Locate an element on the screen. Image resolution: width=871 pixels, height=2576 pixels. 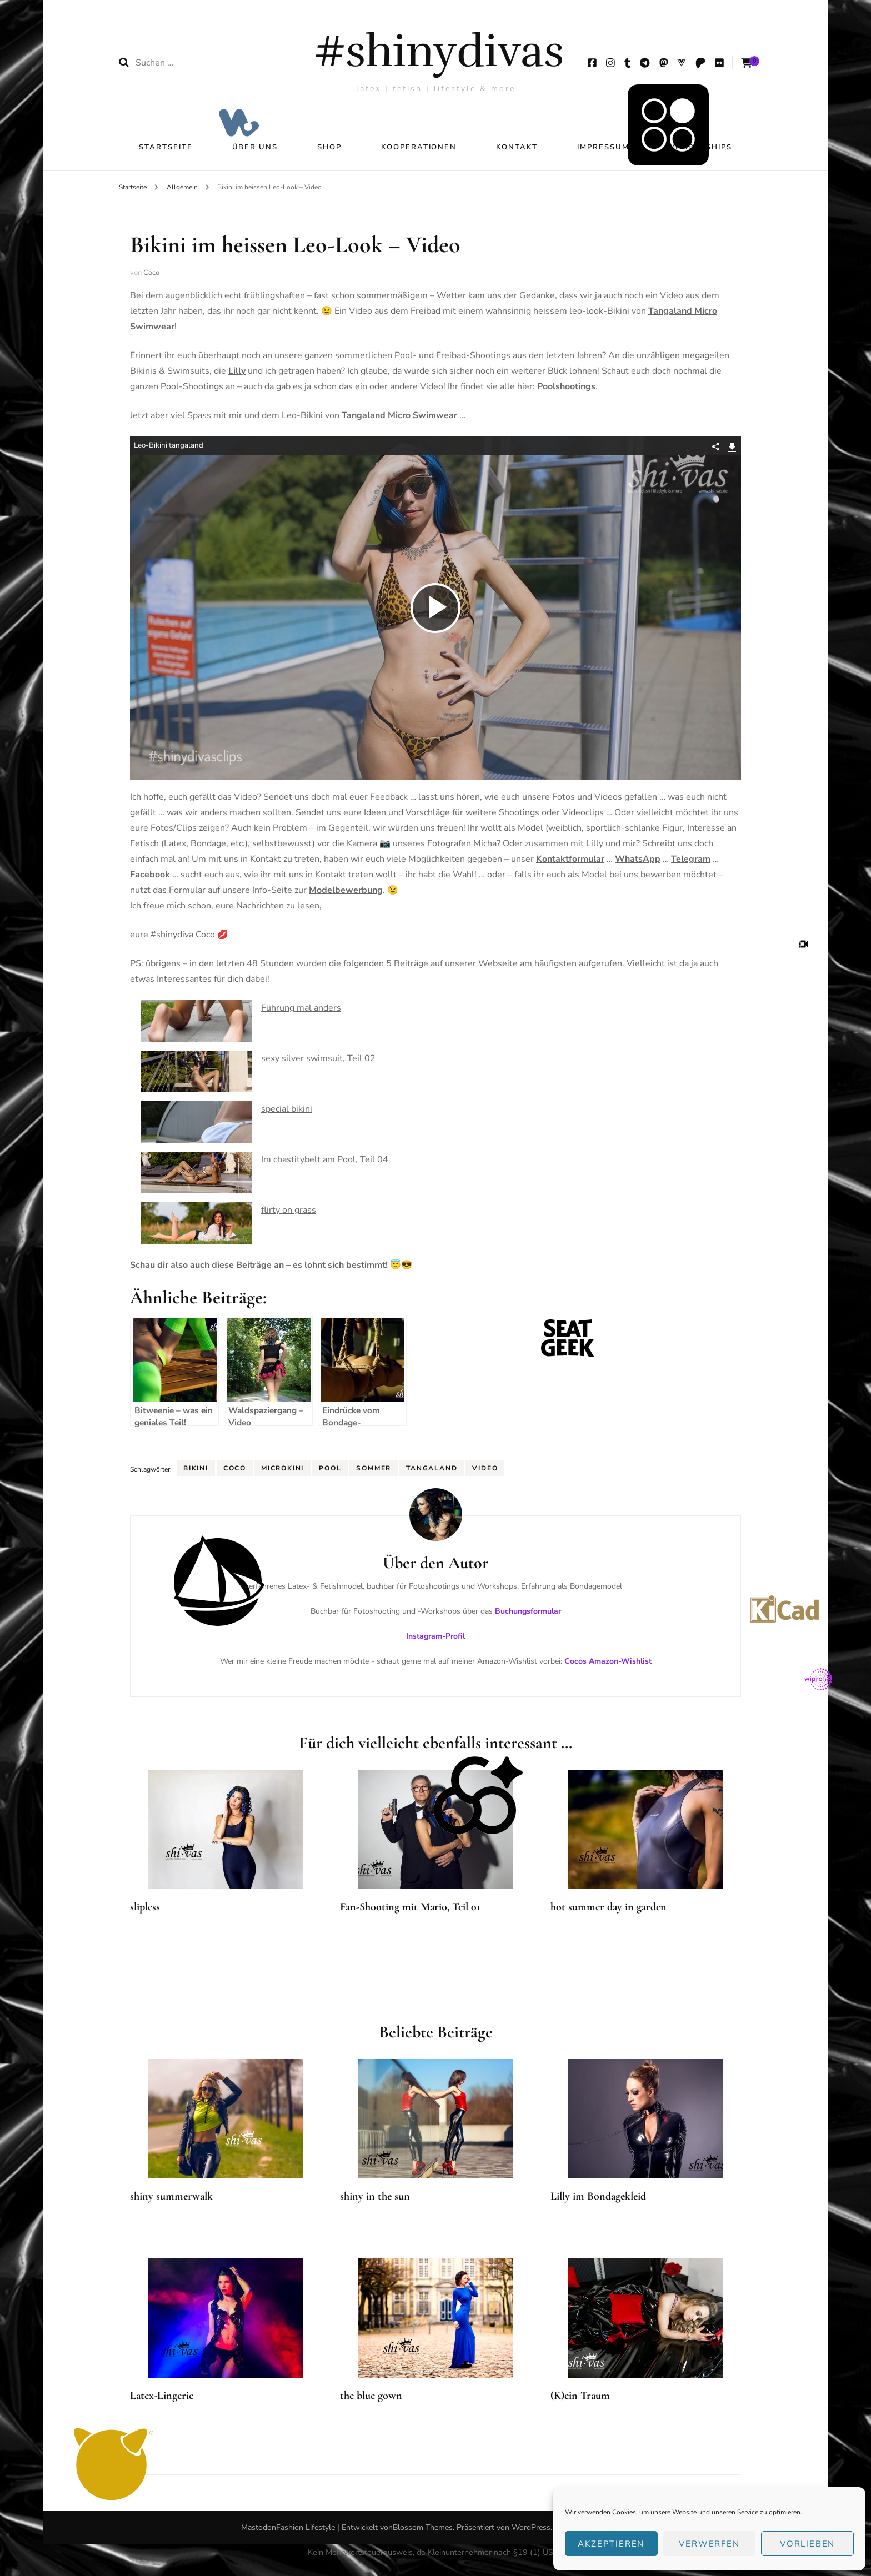
solus operating system logo is located at coordinates (219, 1580).